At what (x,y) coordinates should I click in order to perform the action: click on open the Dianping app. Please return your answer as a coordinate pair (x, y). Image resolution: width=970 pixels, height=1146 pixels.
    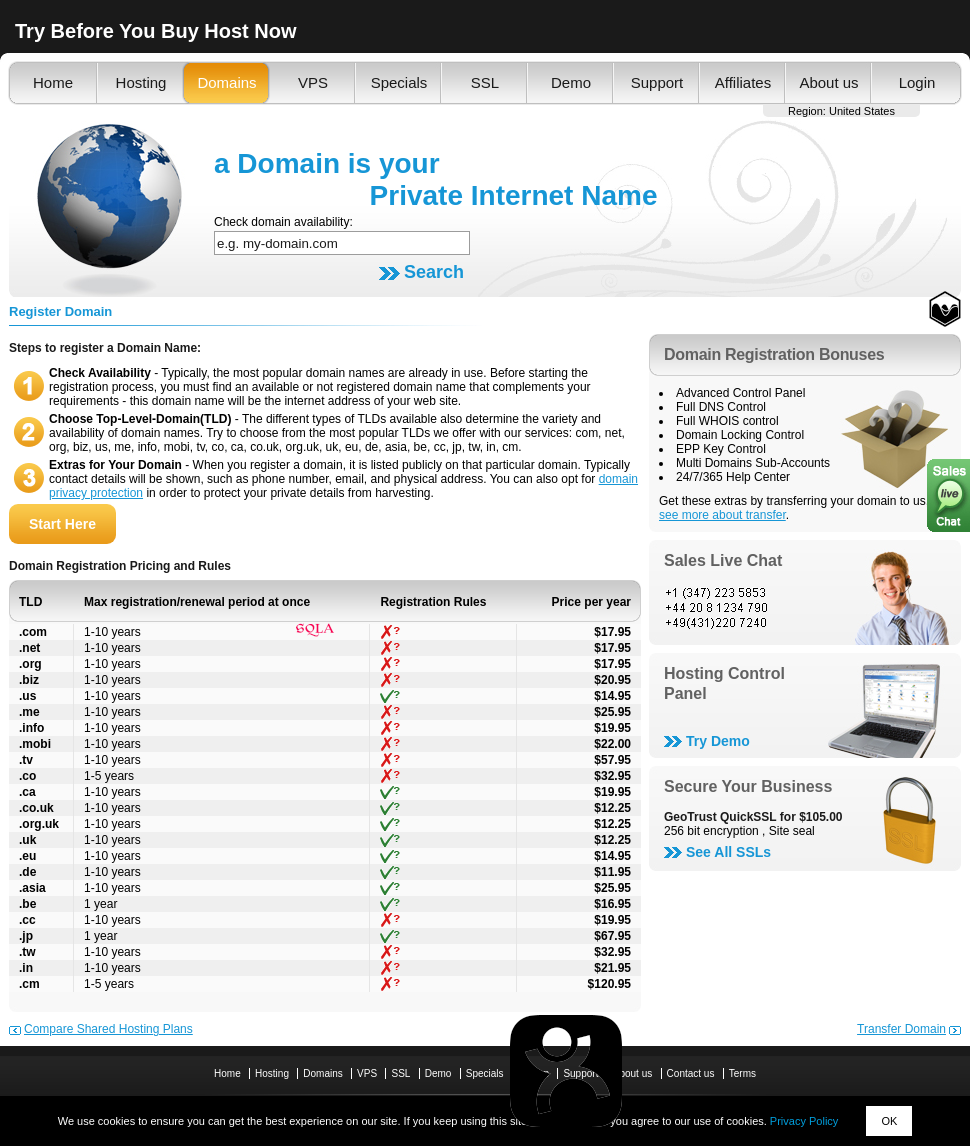
    Looking at the image, I should click on (566, 1071).